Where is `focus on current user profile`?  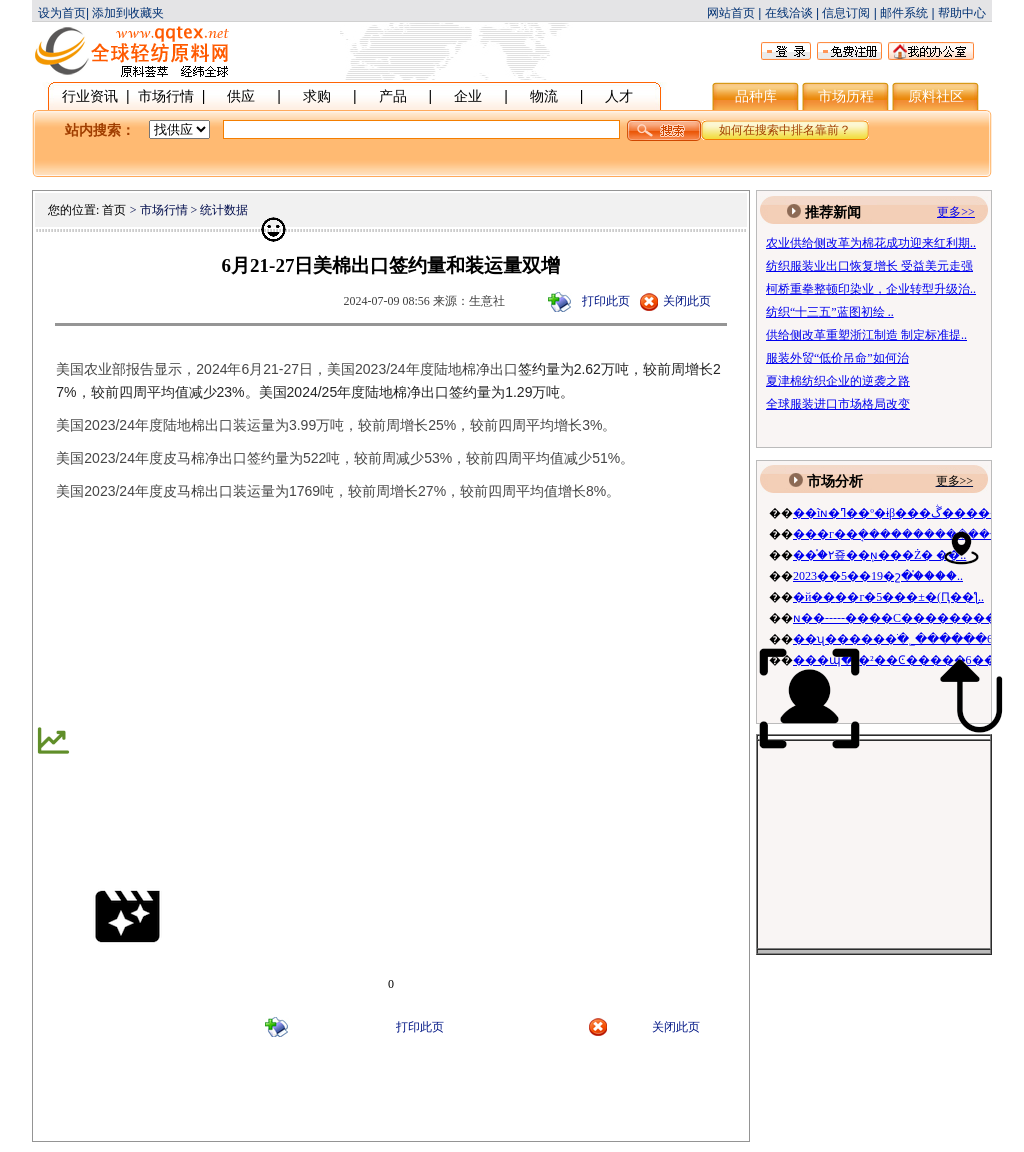
focus on current user profile is located at coordinates (809, 698).